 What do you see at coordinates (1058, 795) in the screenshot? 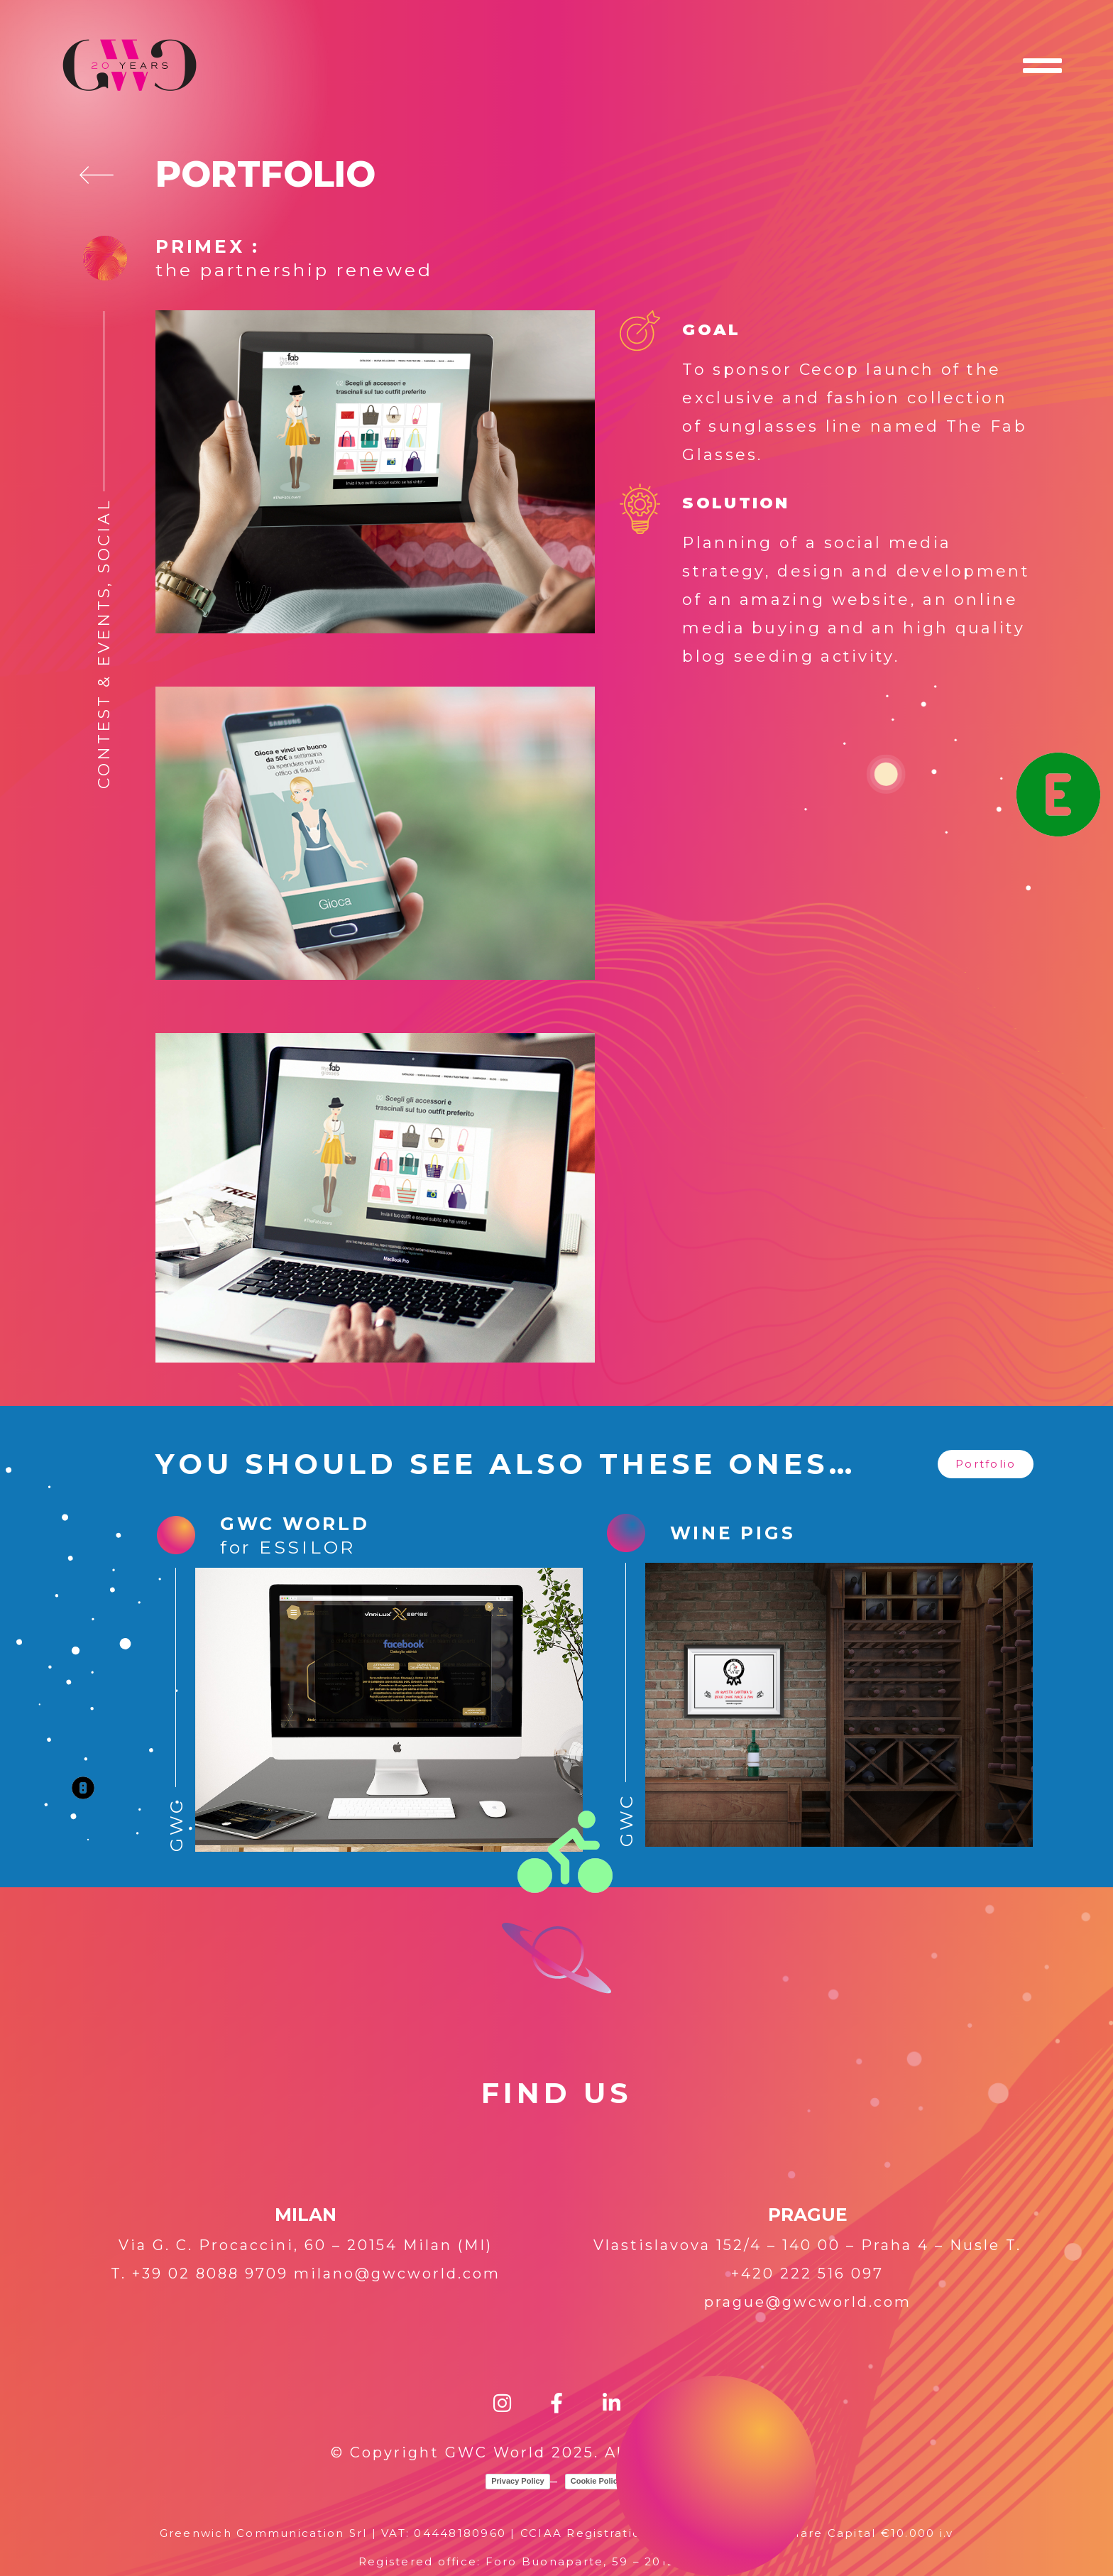
I see `indicates an "E" rating or category` at bounding box center [1058, 795].